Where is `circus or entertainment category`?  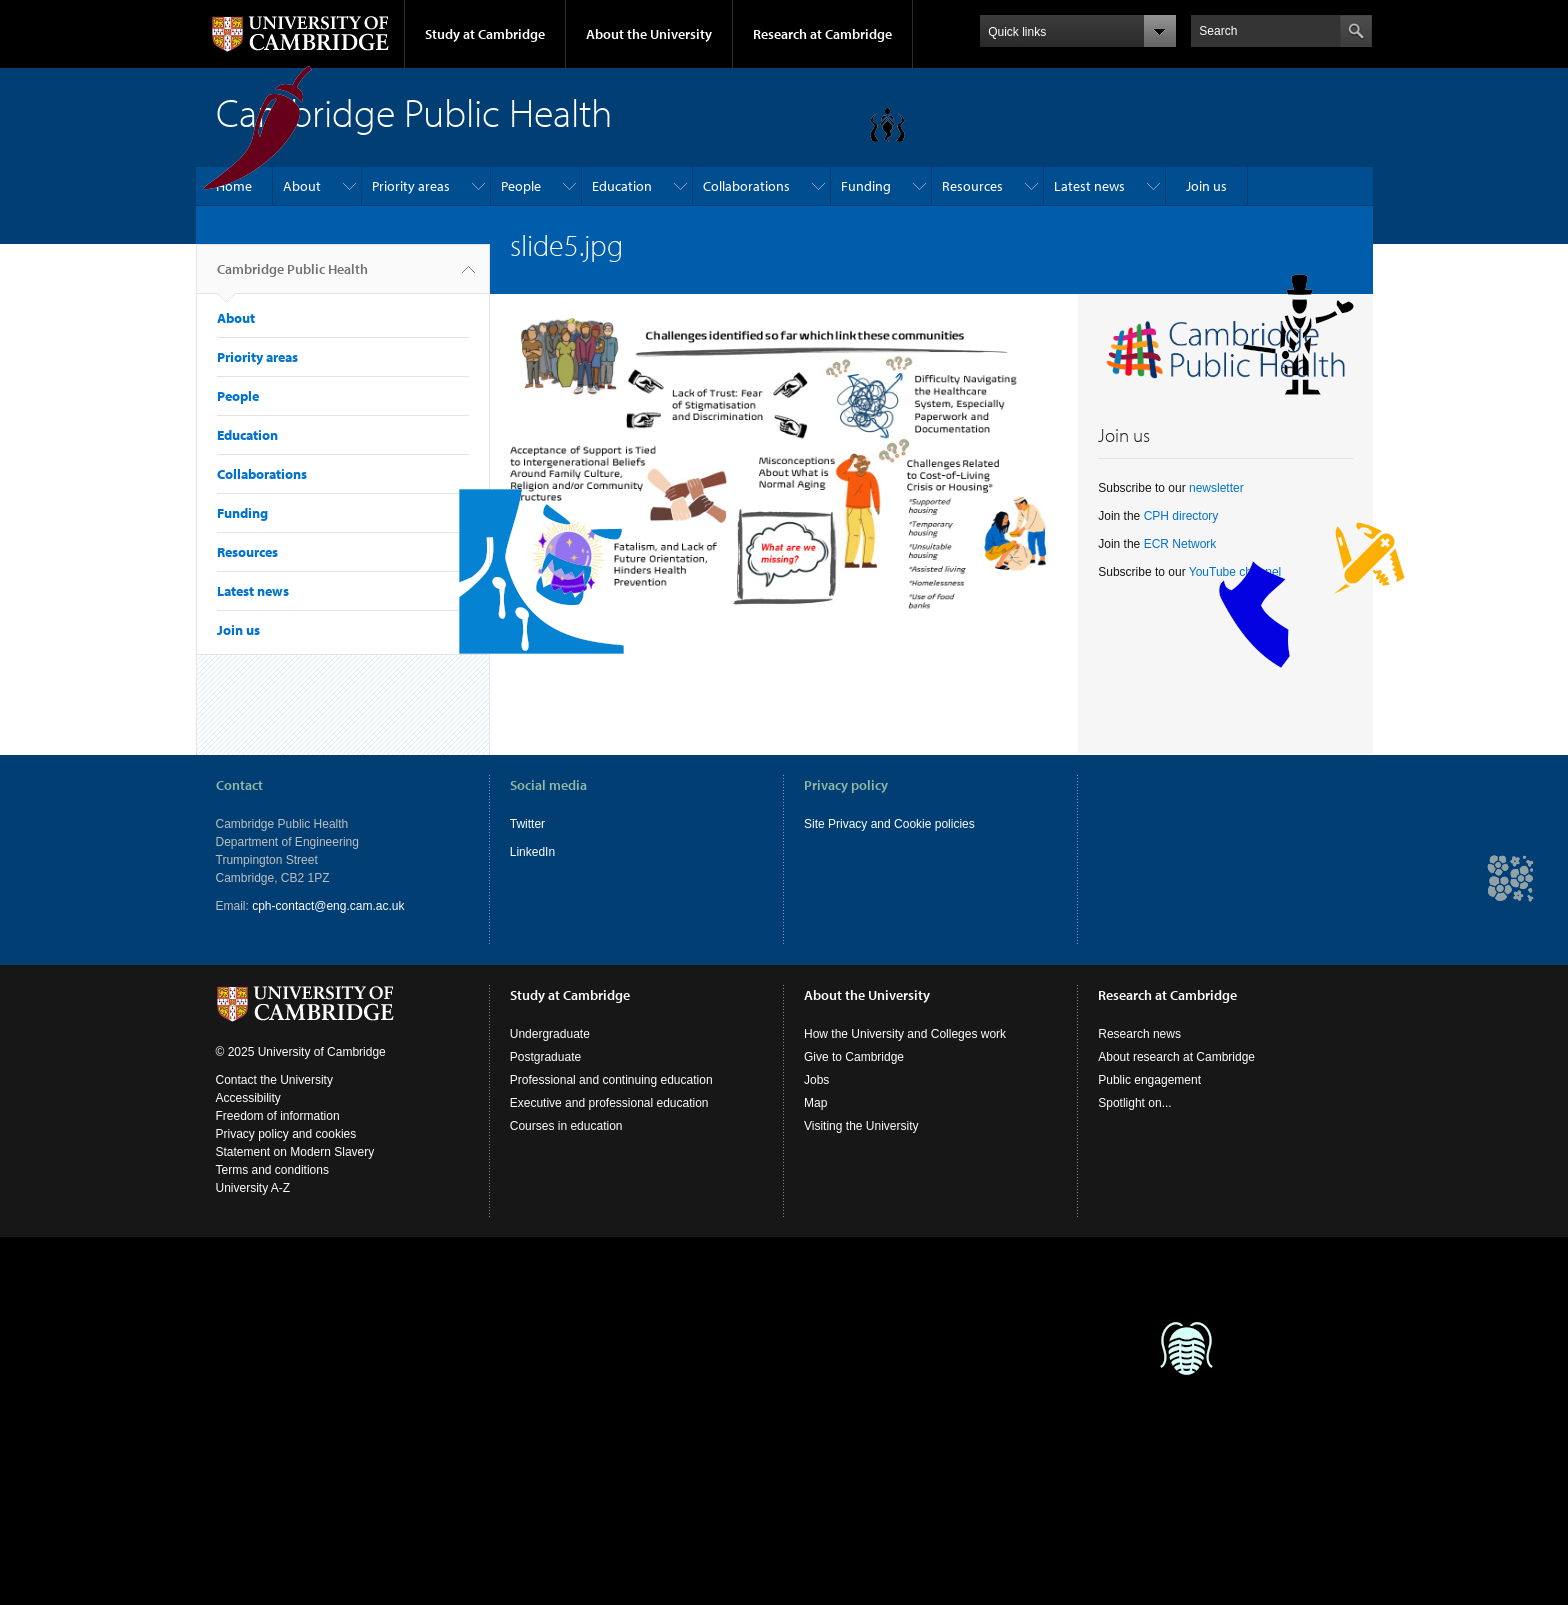
circus or entertainment category is located at coordinates (1300, 334).